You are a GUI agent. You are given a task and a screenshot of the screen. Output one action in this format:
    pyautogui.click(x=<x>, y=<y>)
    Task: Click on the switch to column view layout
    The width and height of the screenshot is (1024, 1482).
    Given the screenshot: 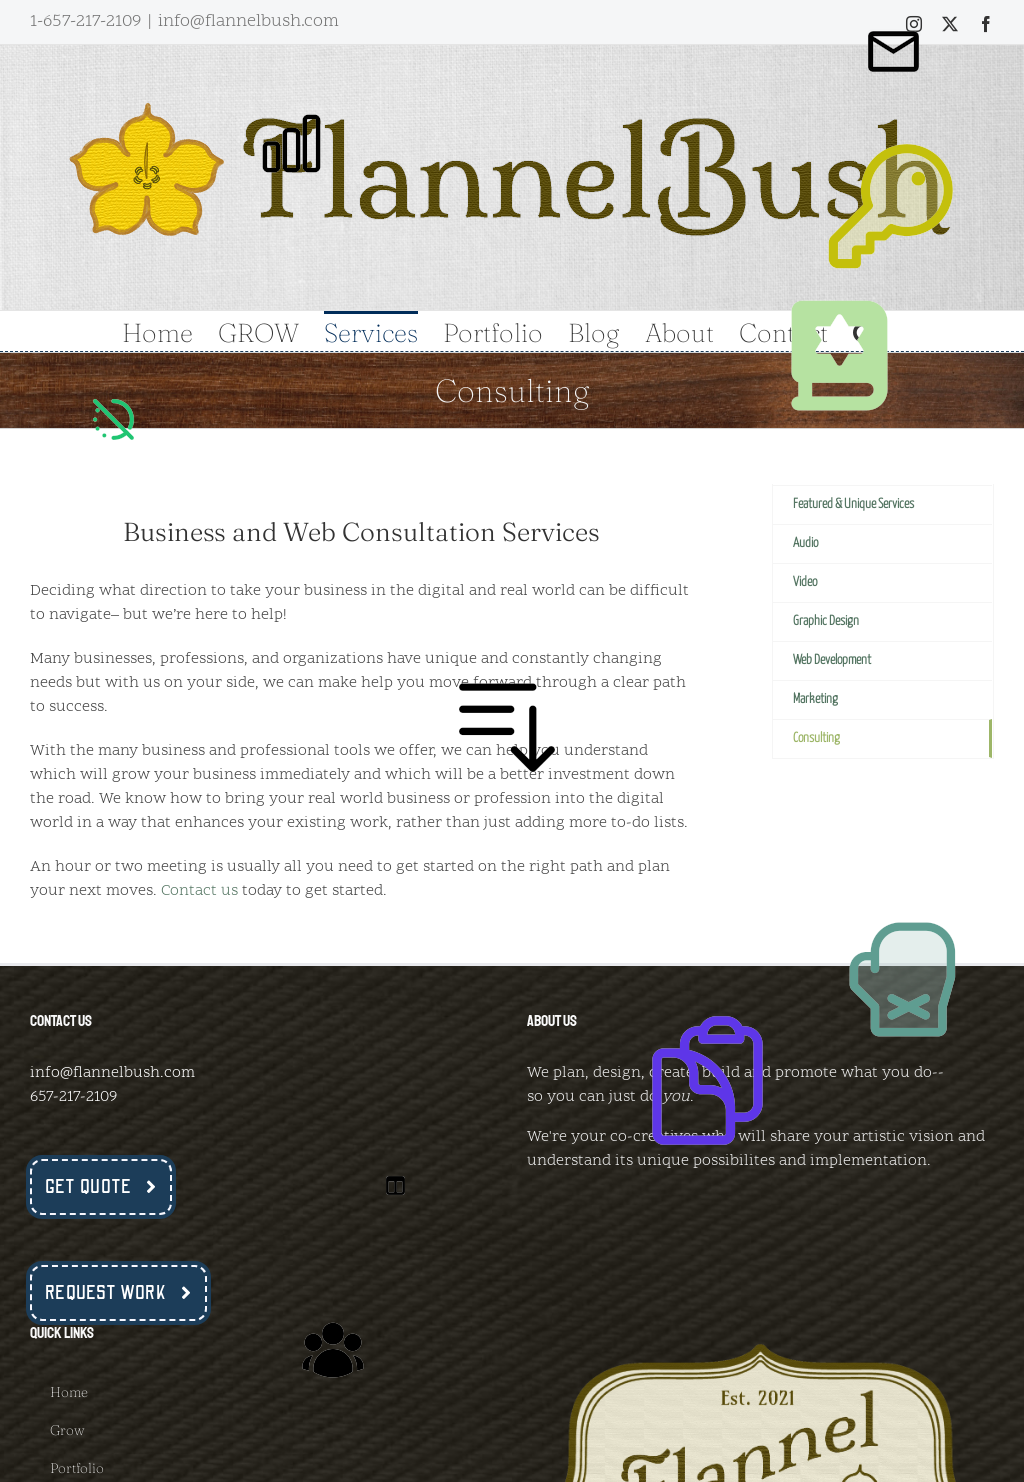 What is the action you would take?
    pyautogui.click(x=395, y=1185)
    